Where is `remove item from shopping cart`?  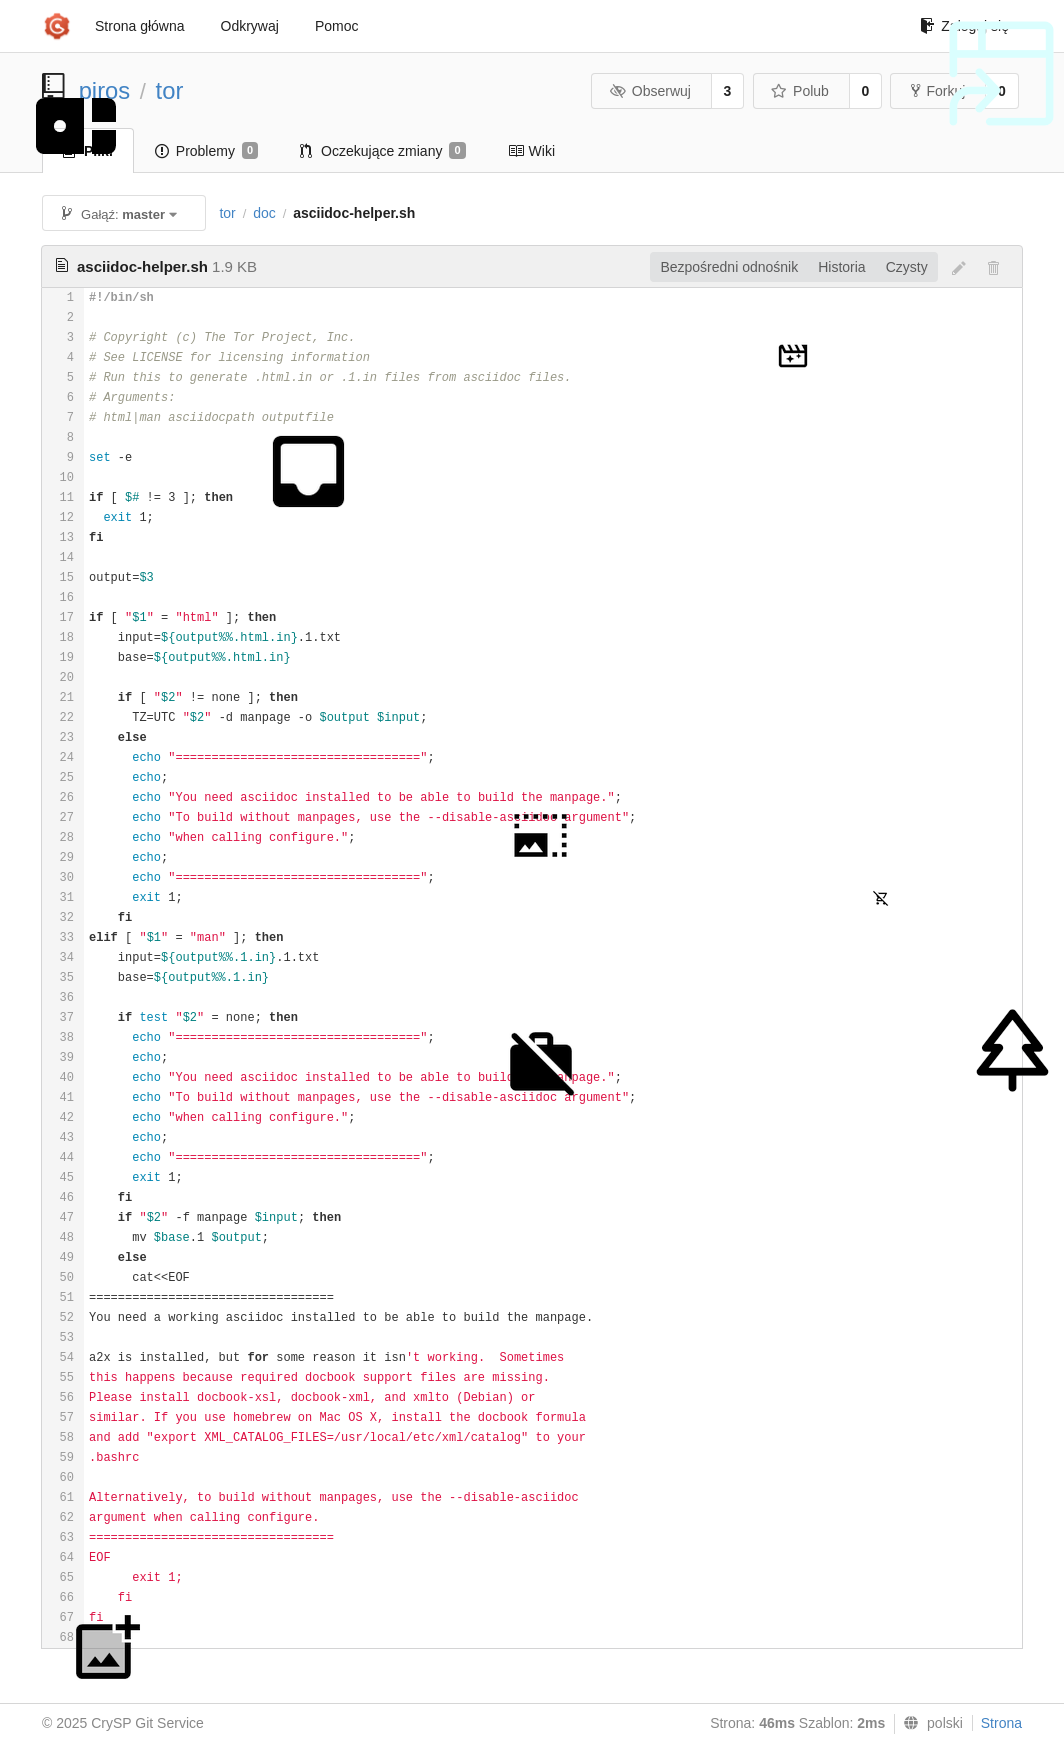 remove item from shopping cart is located at coordinates (881, 898).